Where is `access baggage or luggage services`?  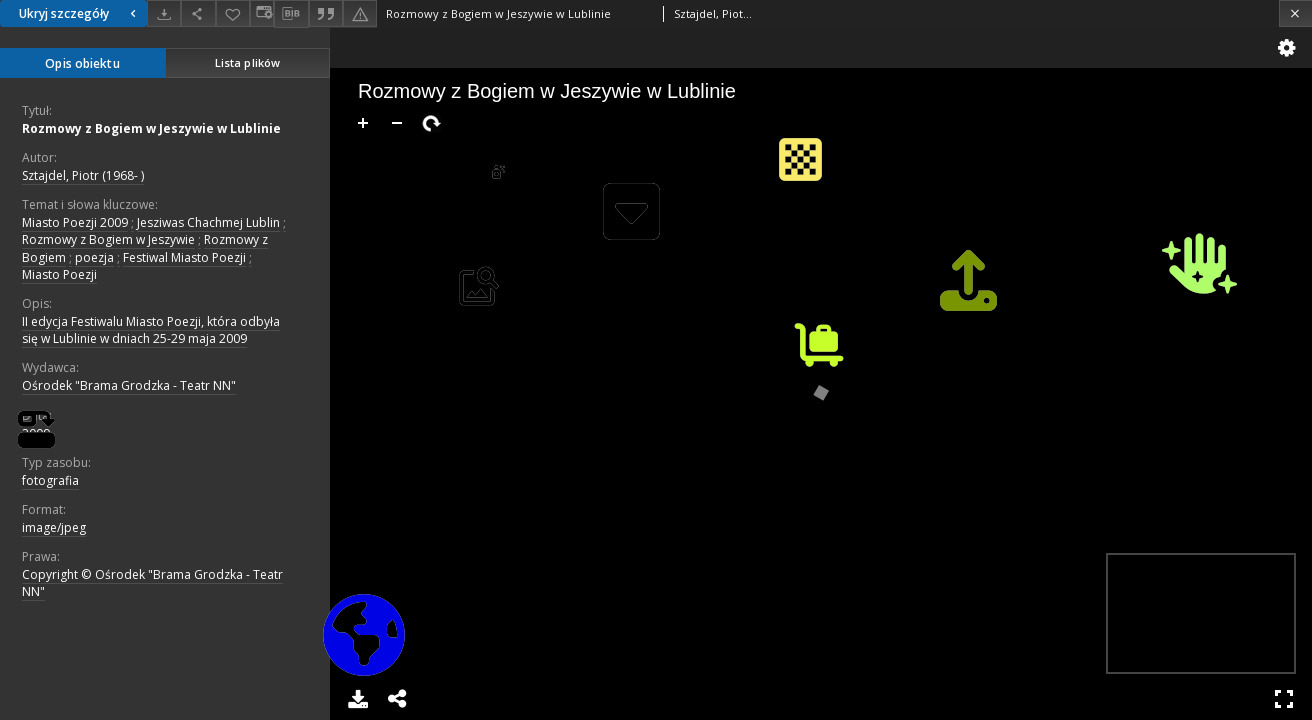 access baggage or luggage services is located at coordinates (819, 345).